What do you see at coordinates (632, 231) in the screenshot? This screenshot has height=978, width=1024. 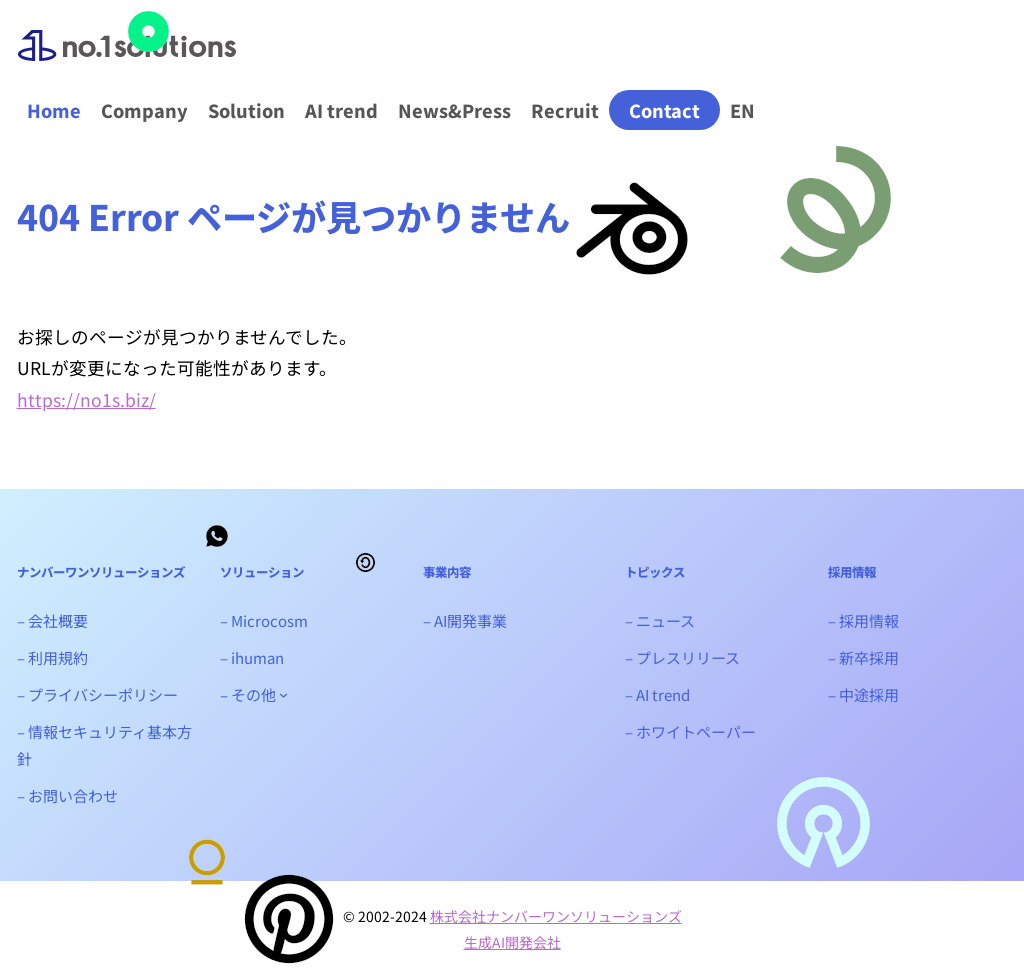 I see `open Blender 3D modeling software` at bounding box center [632, 231].